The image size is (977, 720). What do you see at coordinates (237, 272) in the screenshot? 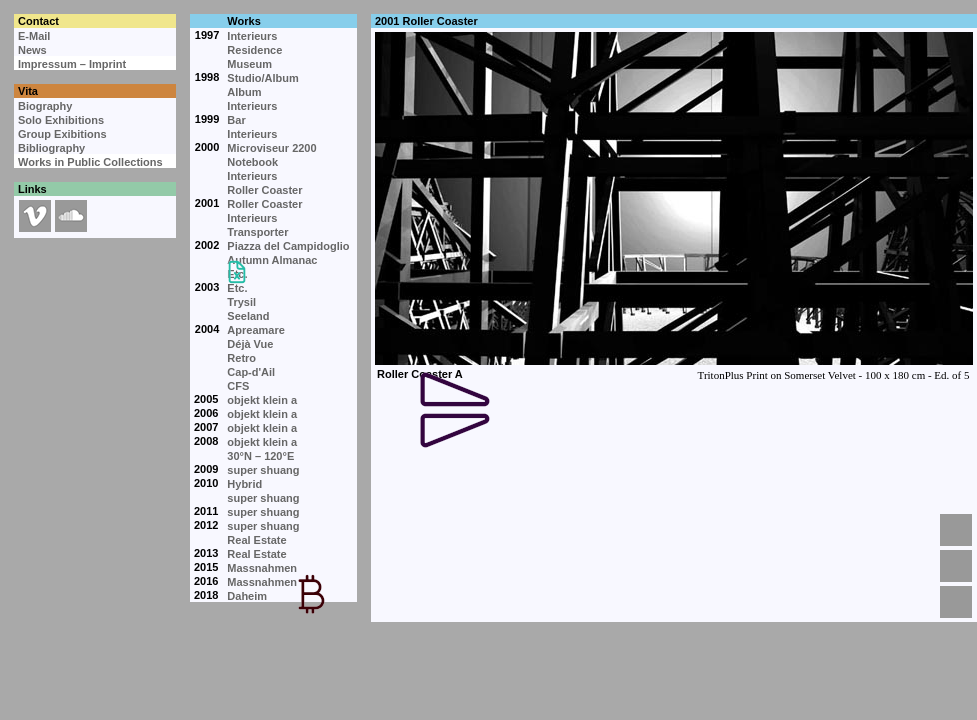
I see `open or view an excel spreadsheet` at bounding box center [237, 272].